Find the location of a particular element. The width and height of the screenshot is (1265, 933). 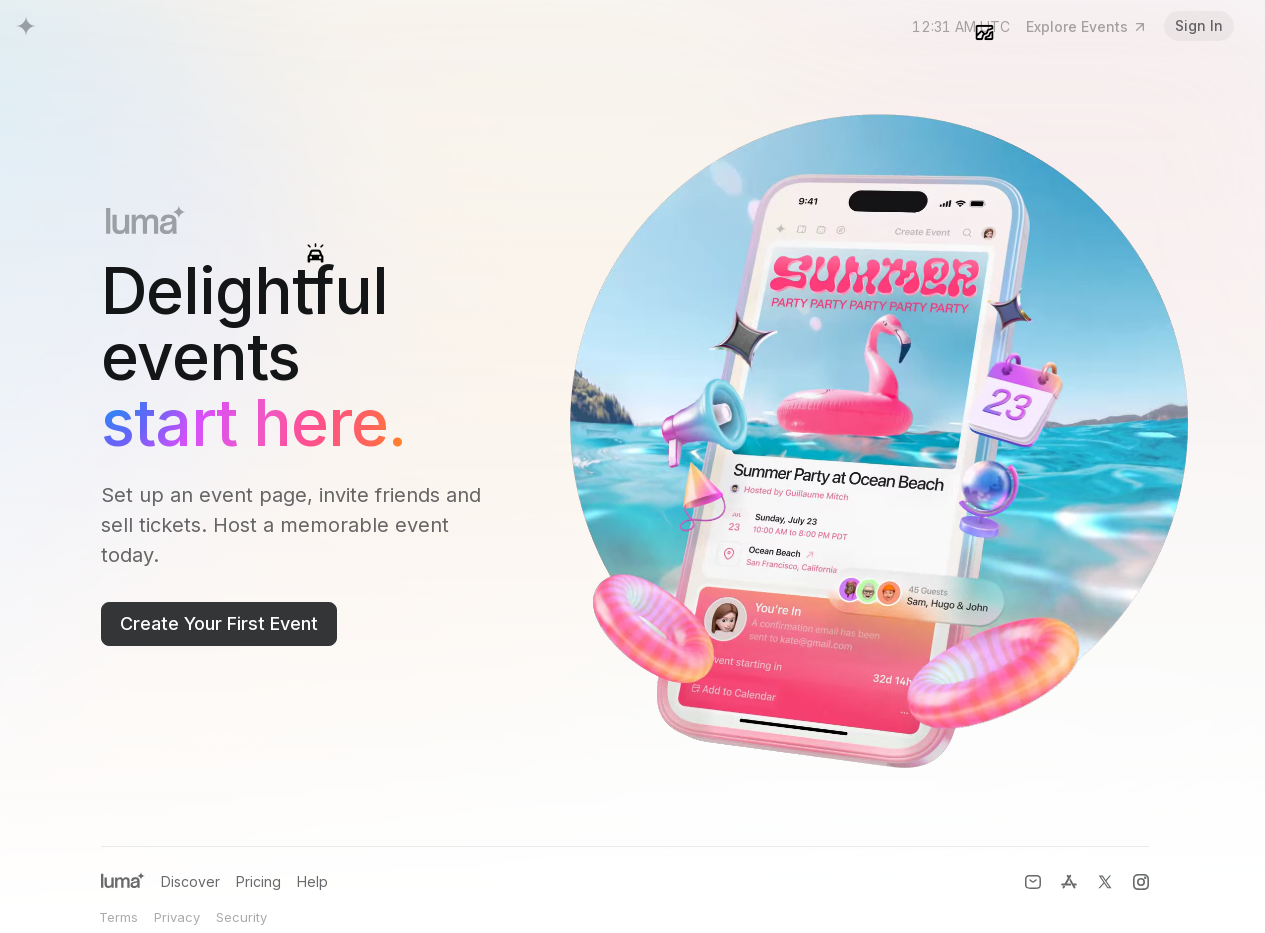

indicates a broken or corrupted image file is located at coordinates (984, 32).